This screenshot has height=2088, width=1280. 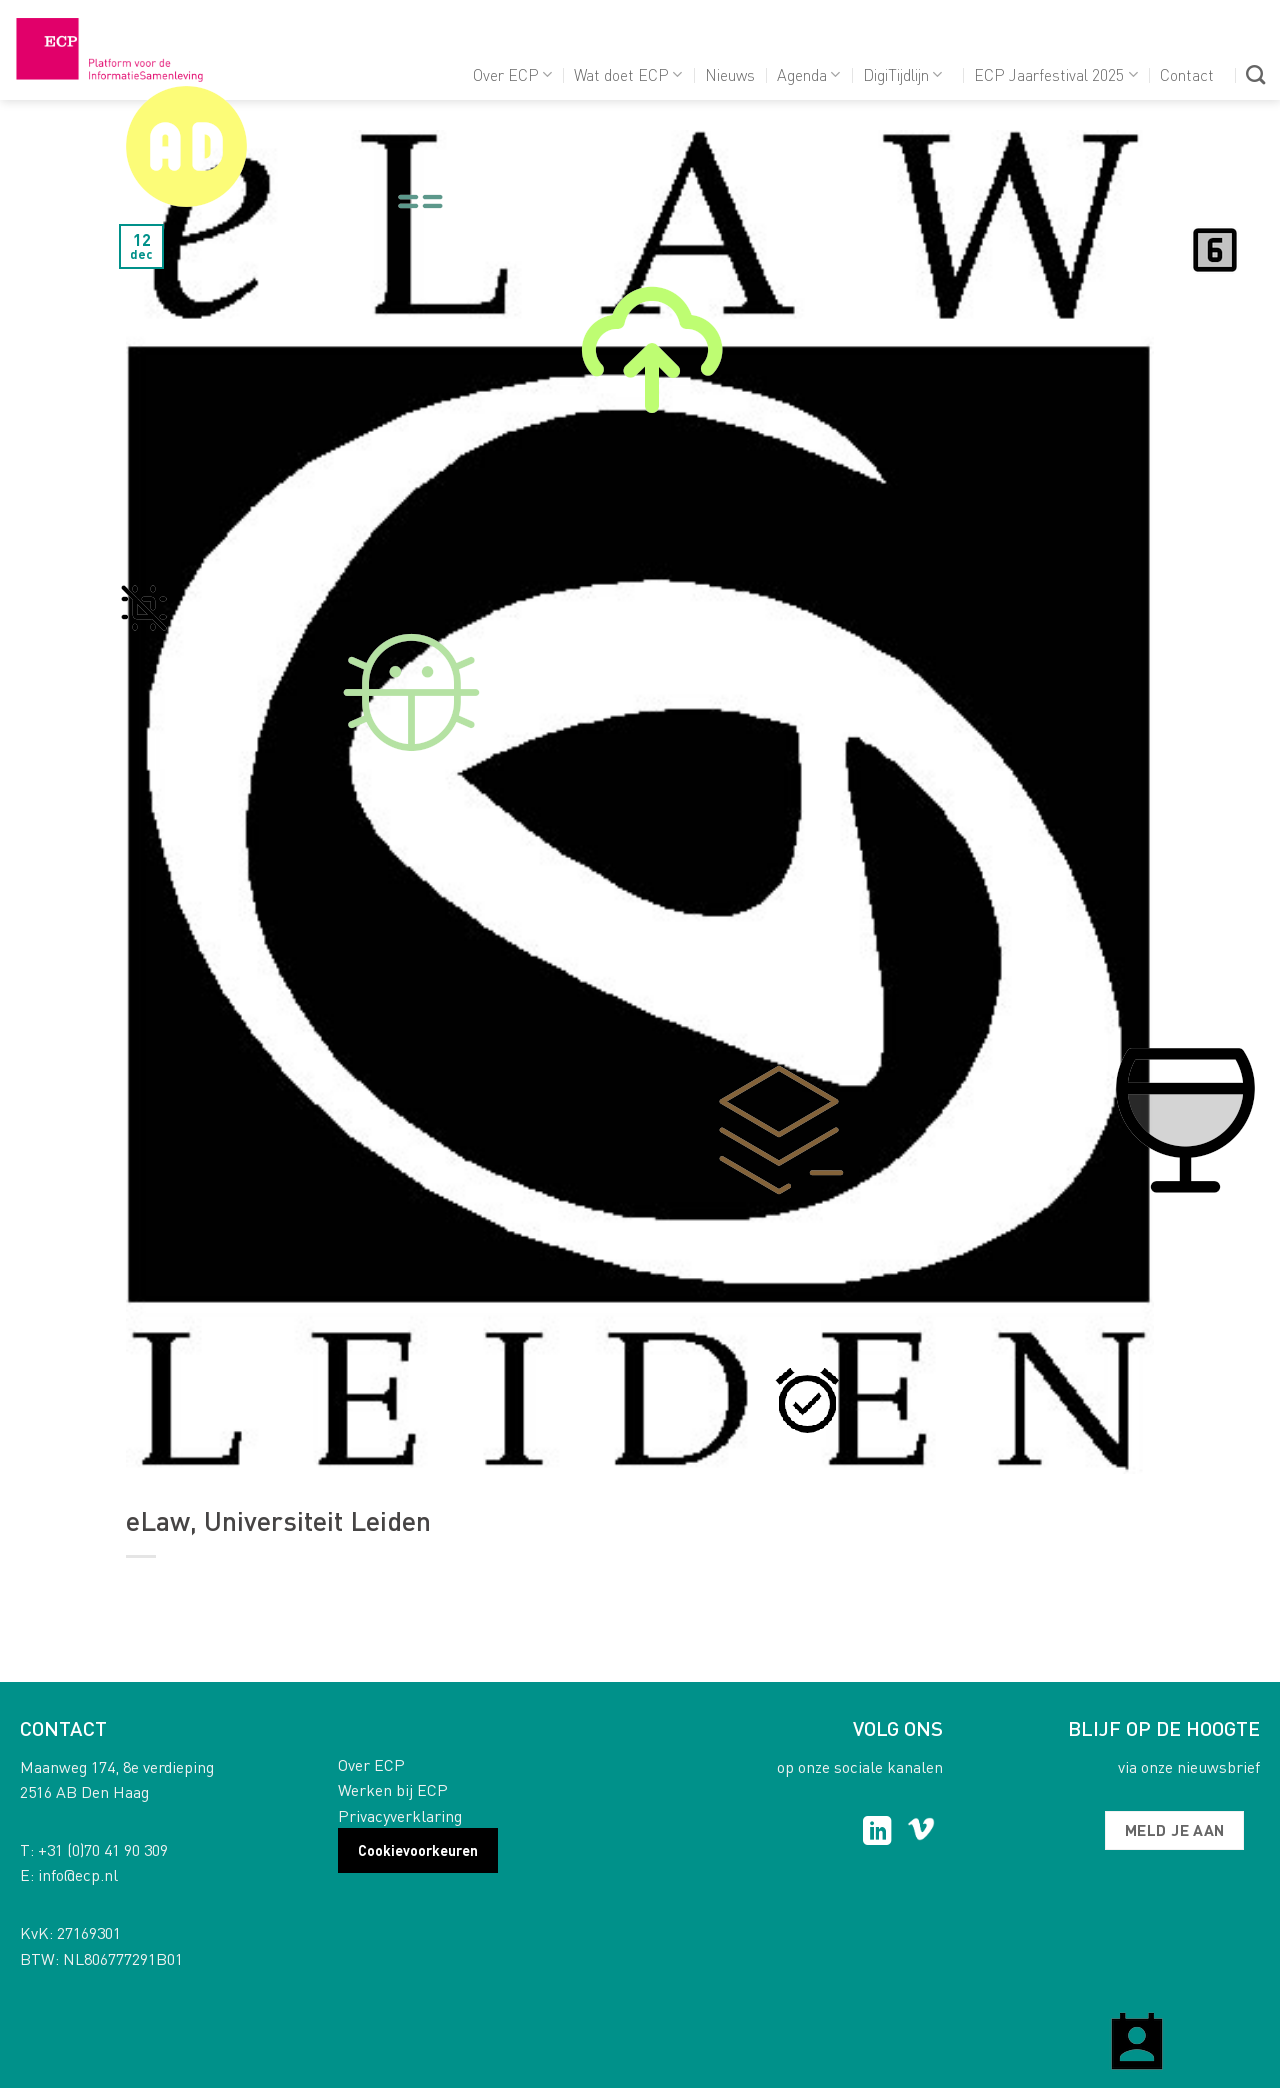 I want to click on select option number 6, so click(x=1215, y=250).